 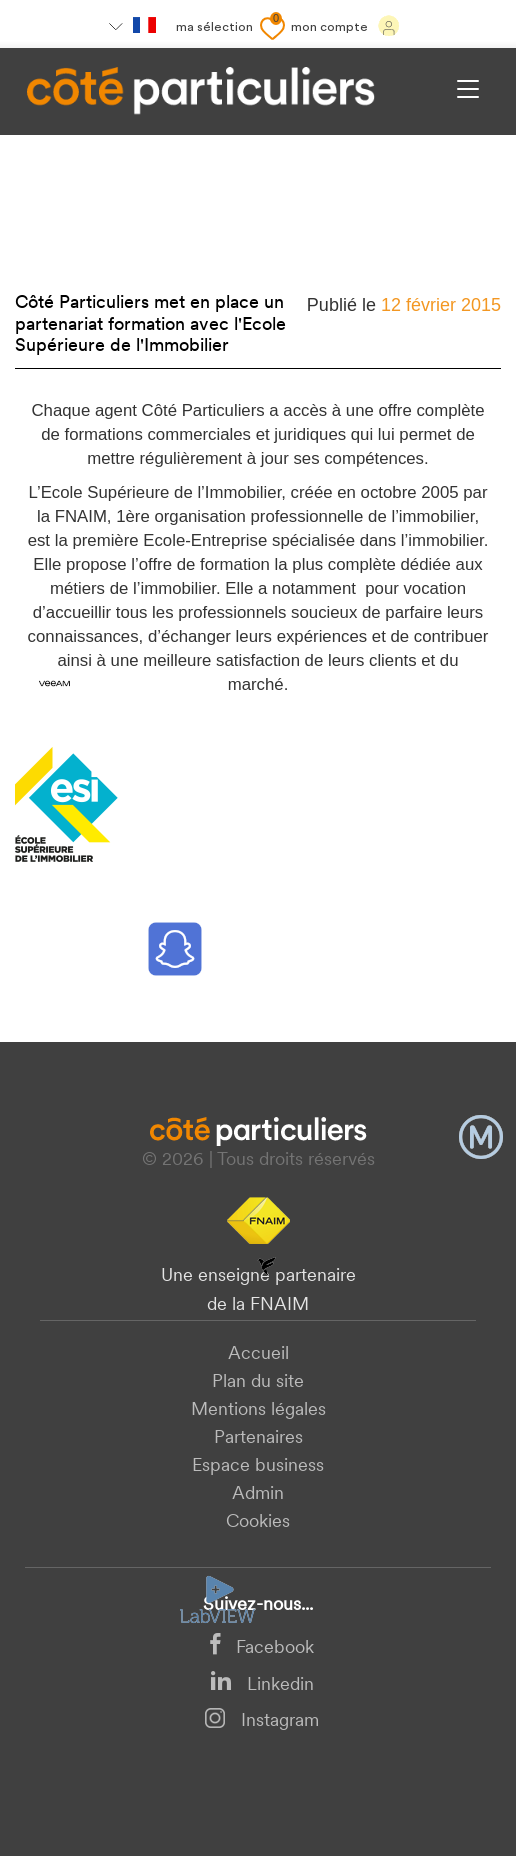 I want to click on open LabVIEW application, so click(x=217, y=1599).